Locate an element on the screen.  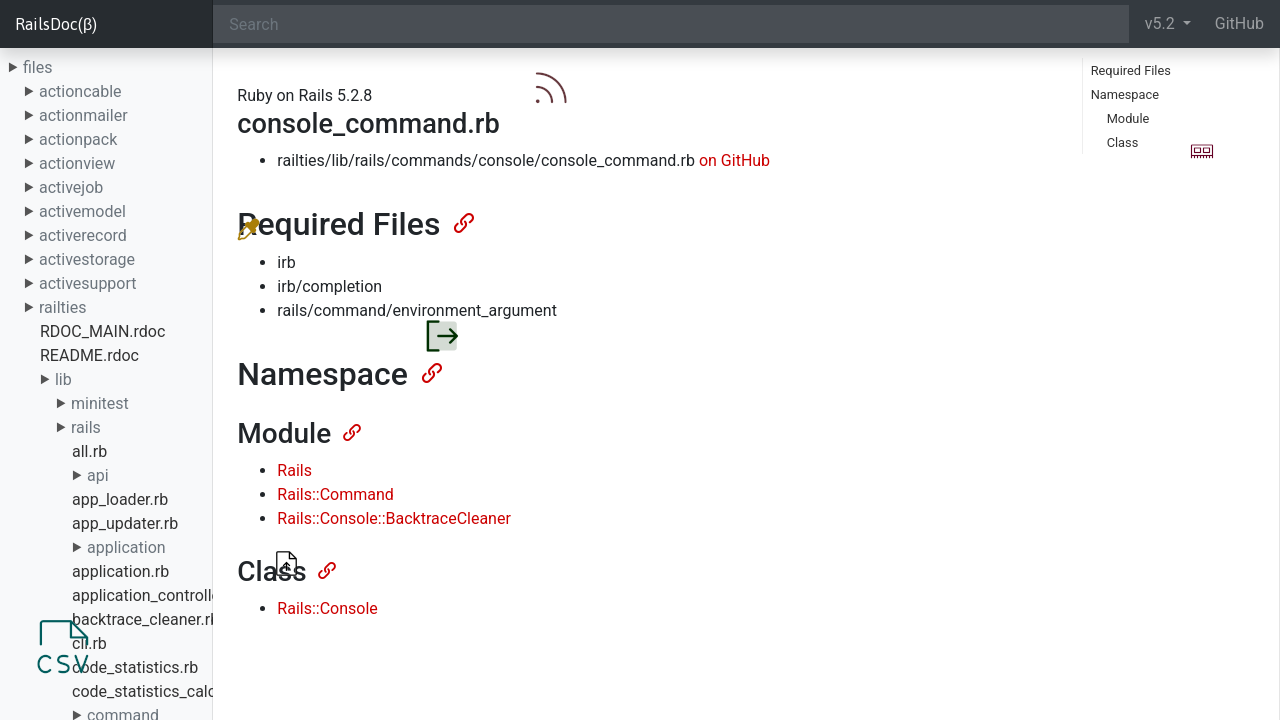
upload a file is located at coordinates (286, 563).